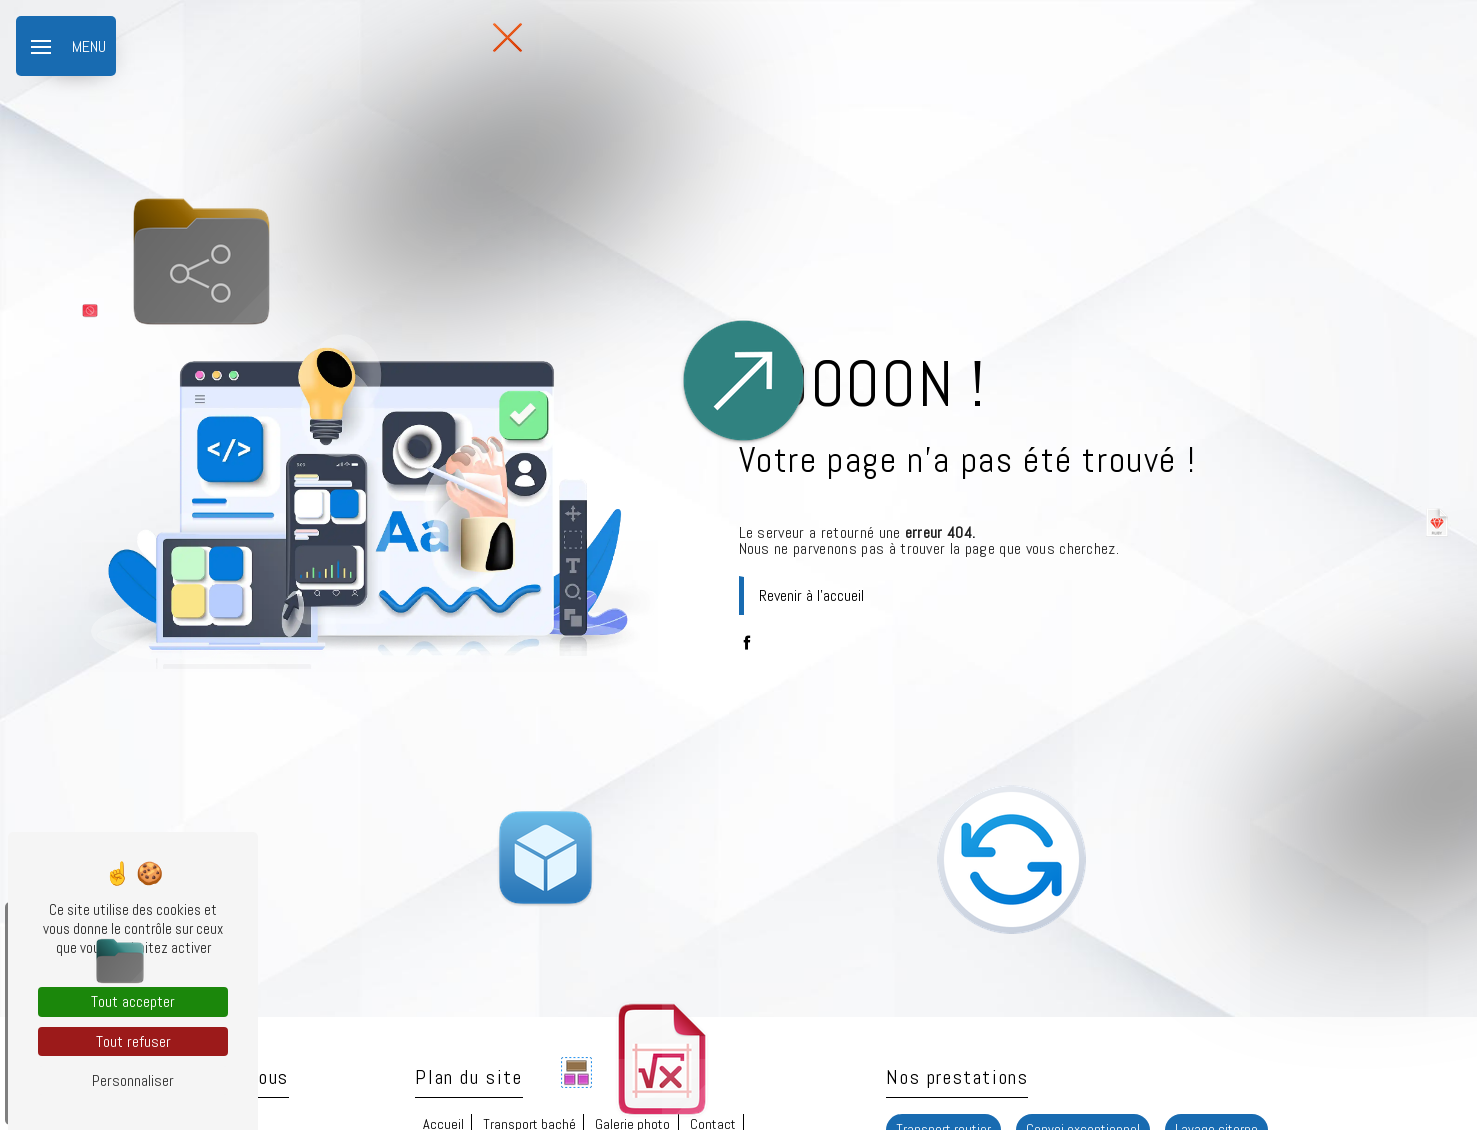 This screenshot has height=1130, width=1477. I want to click on delete or remove an item, so click(507, 37).